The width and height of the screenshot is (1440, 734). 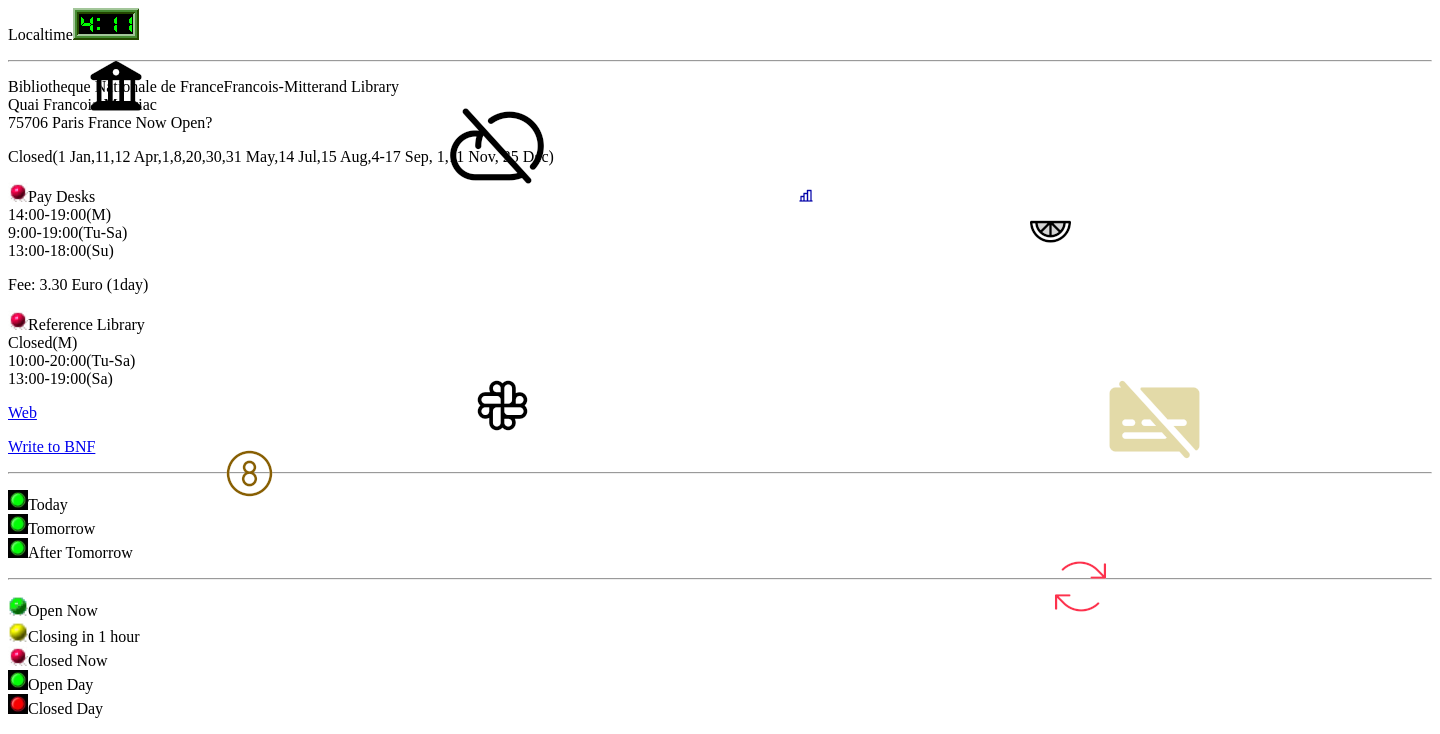 I want to click on indicates step 8 in a multi-step process, so click(x=249, y=473).